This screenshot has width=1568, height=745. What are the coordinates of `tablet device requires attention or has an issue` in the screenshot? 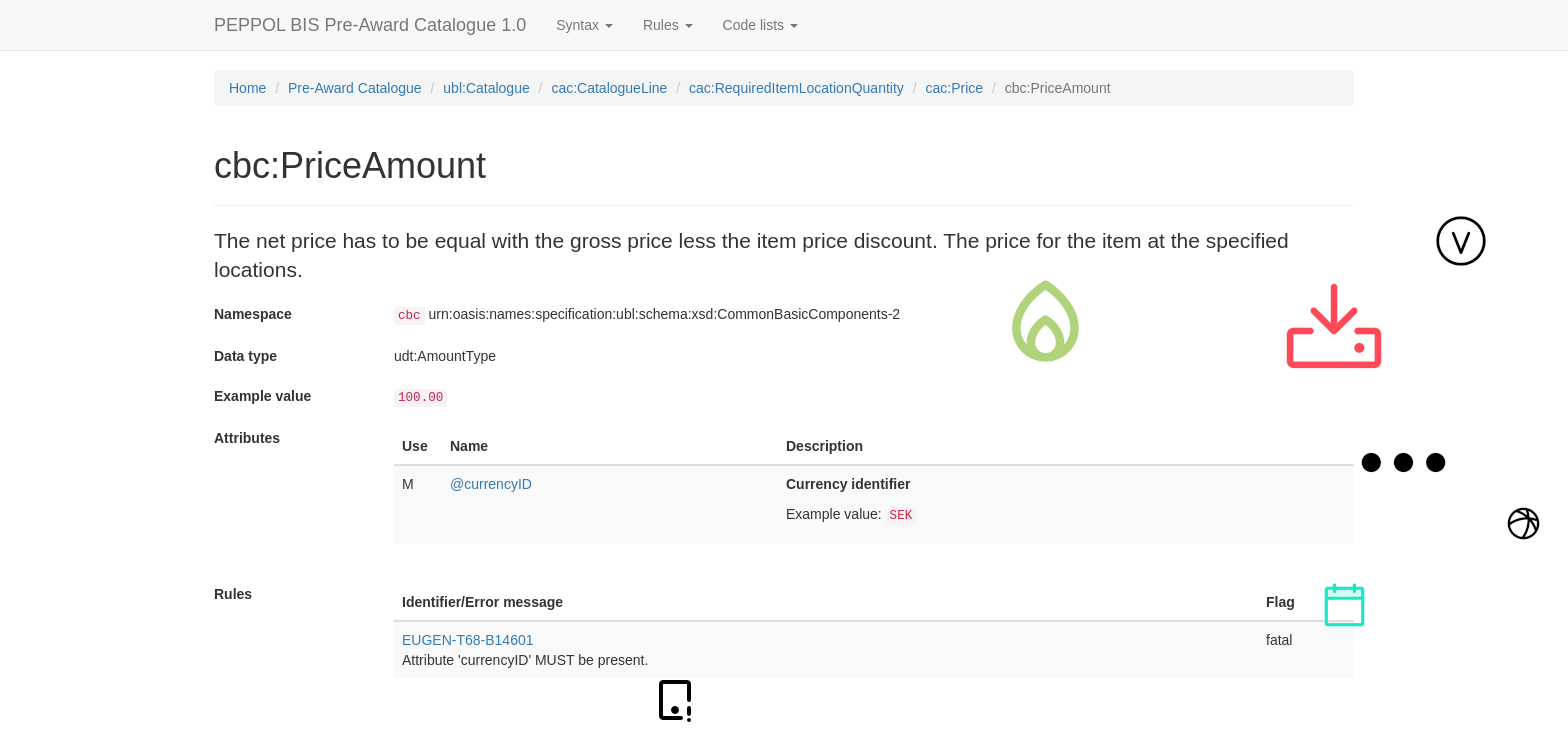 It's located at (675, 700).